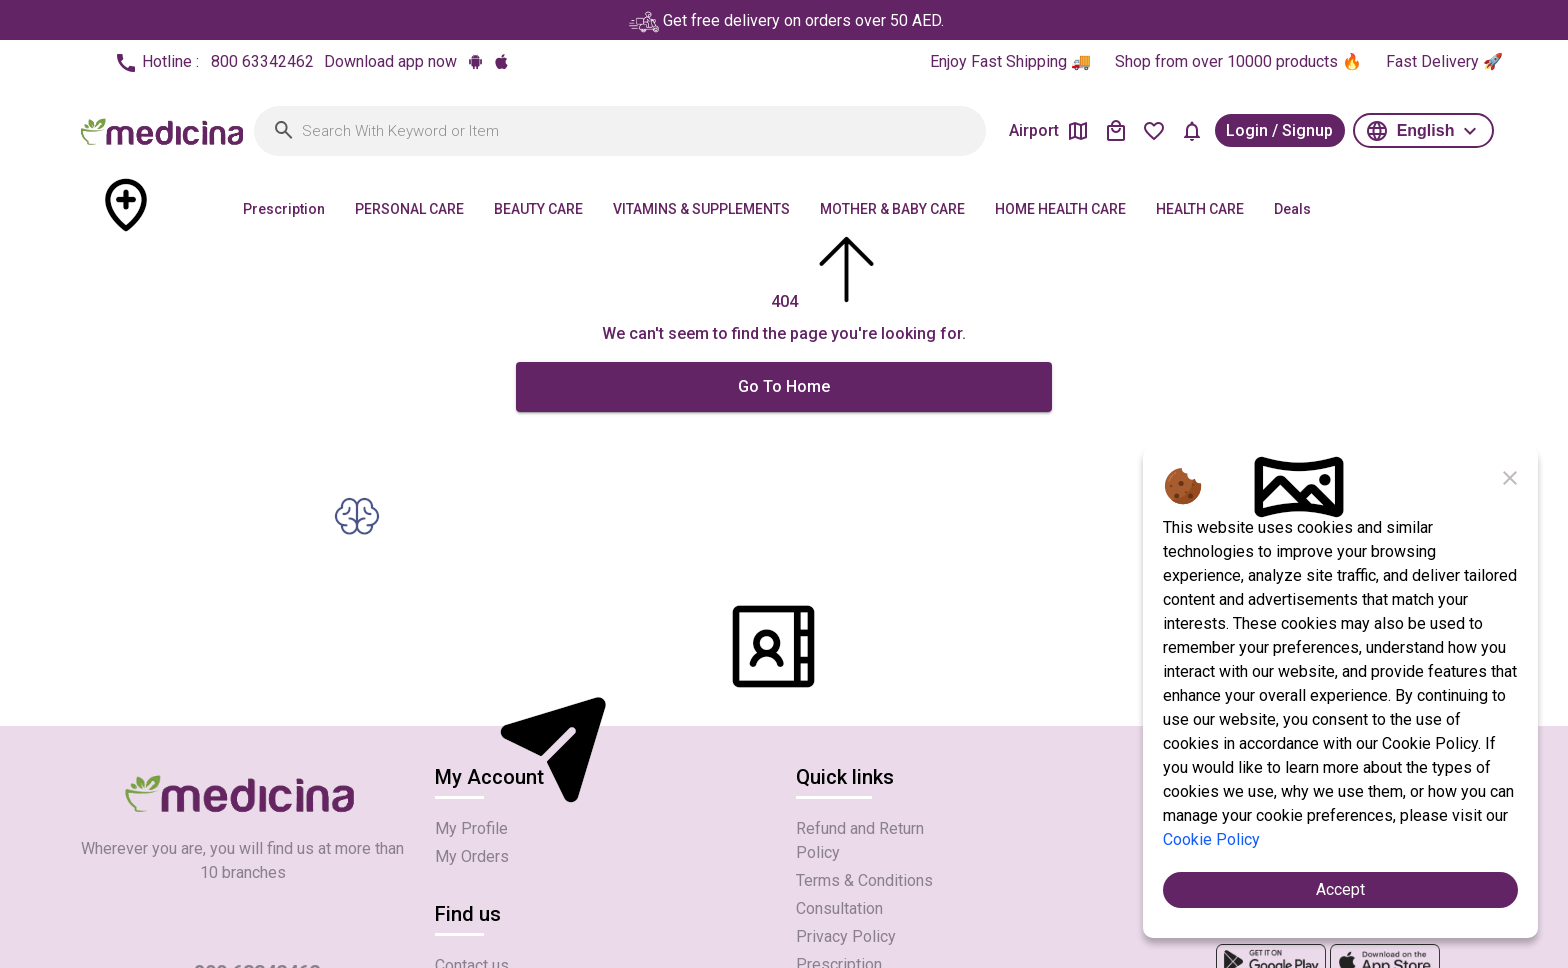  I want to click on open contacts or address book, so click(773, 646).